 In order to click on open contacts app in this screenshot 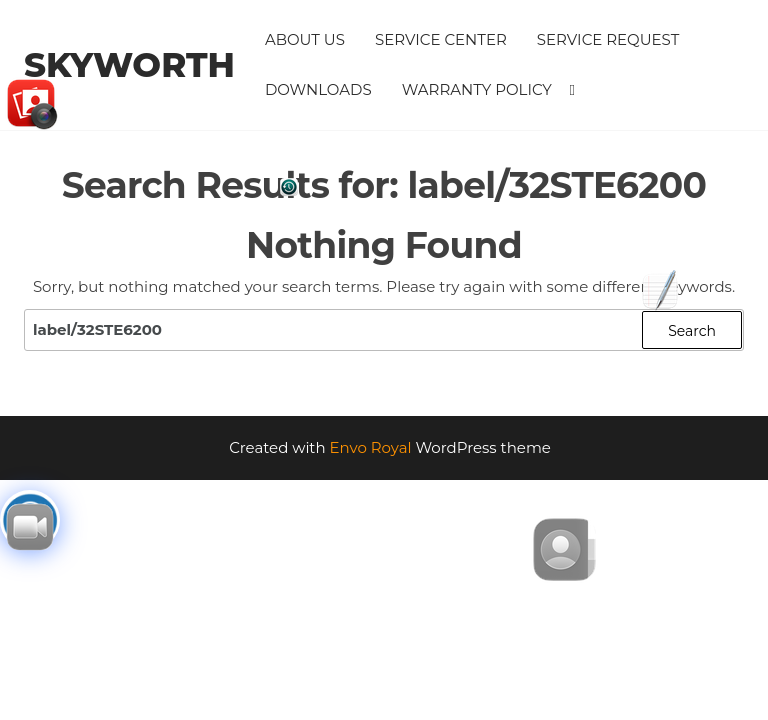, I will do `click(564, 549)`.